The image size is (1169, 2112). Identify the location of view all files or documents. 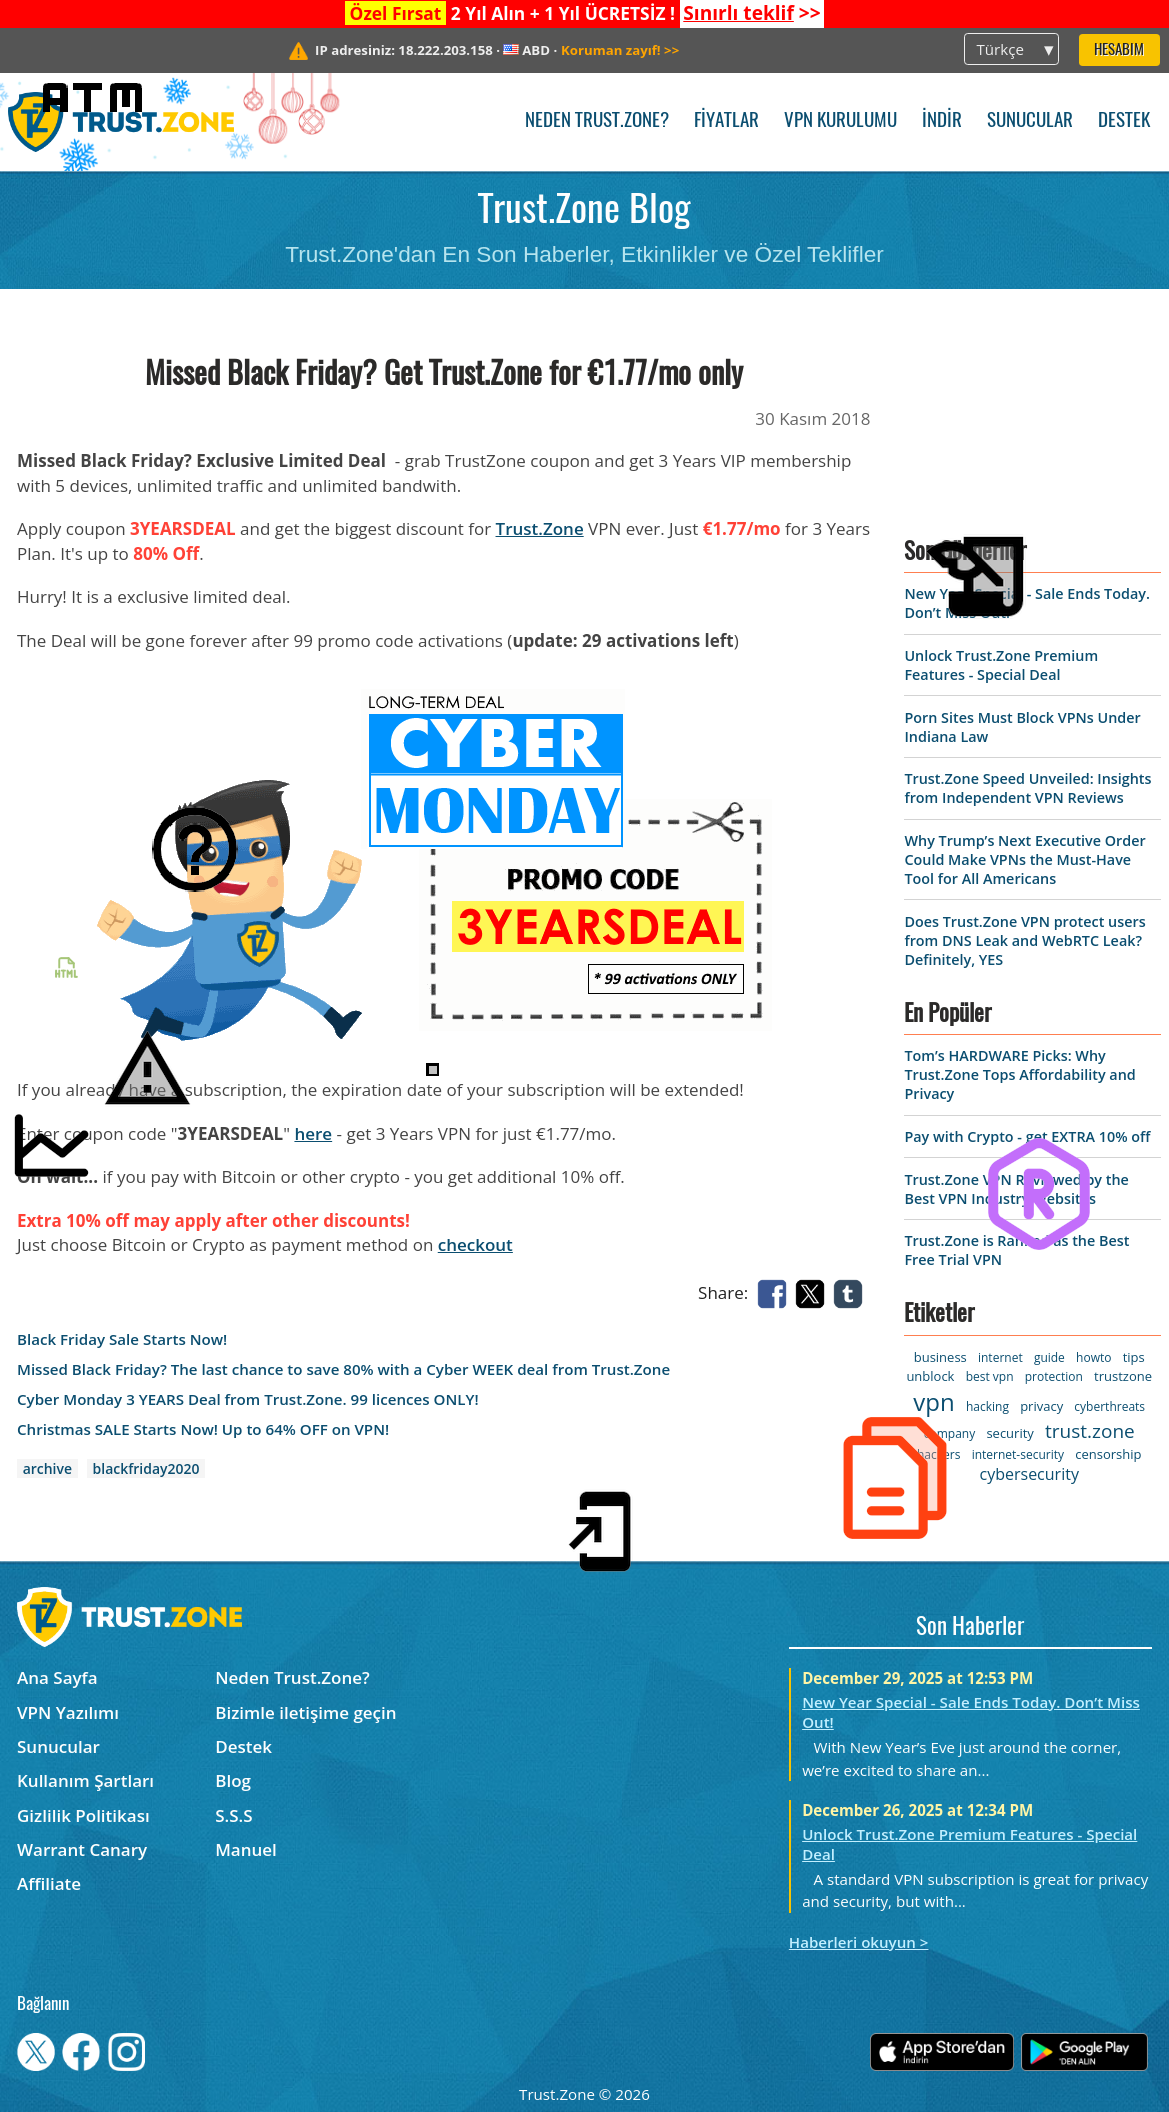
(895, 1478).